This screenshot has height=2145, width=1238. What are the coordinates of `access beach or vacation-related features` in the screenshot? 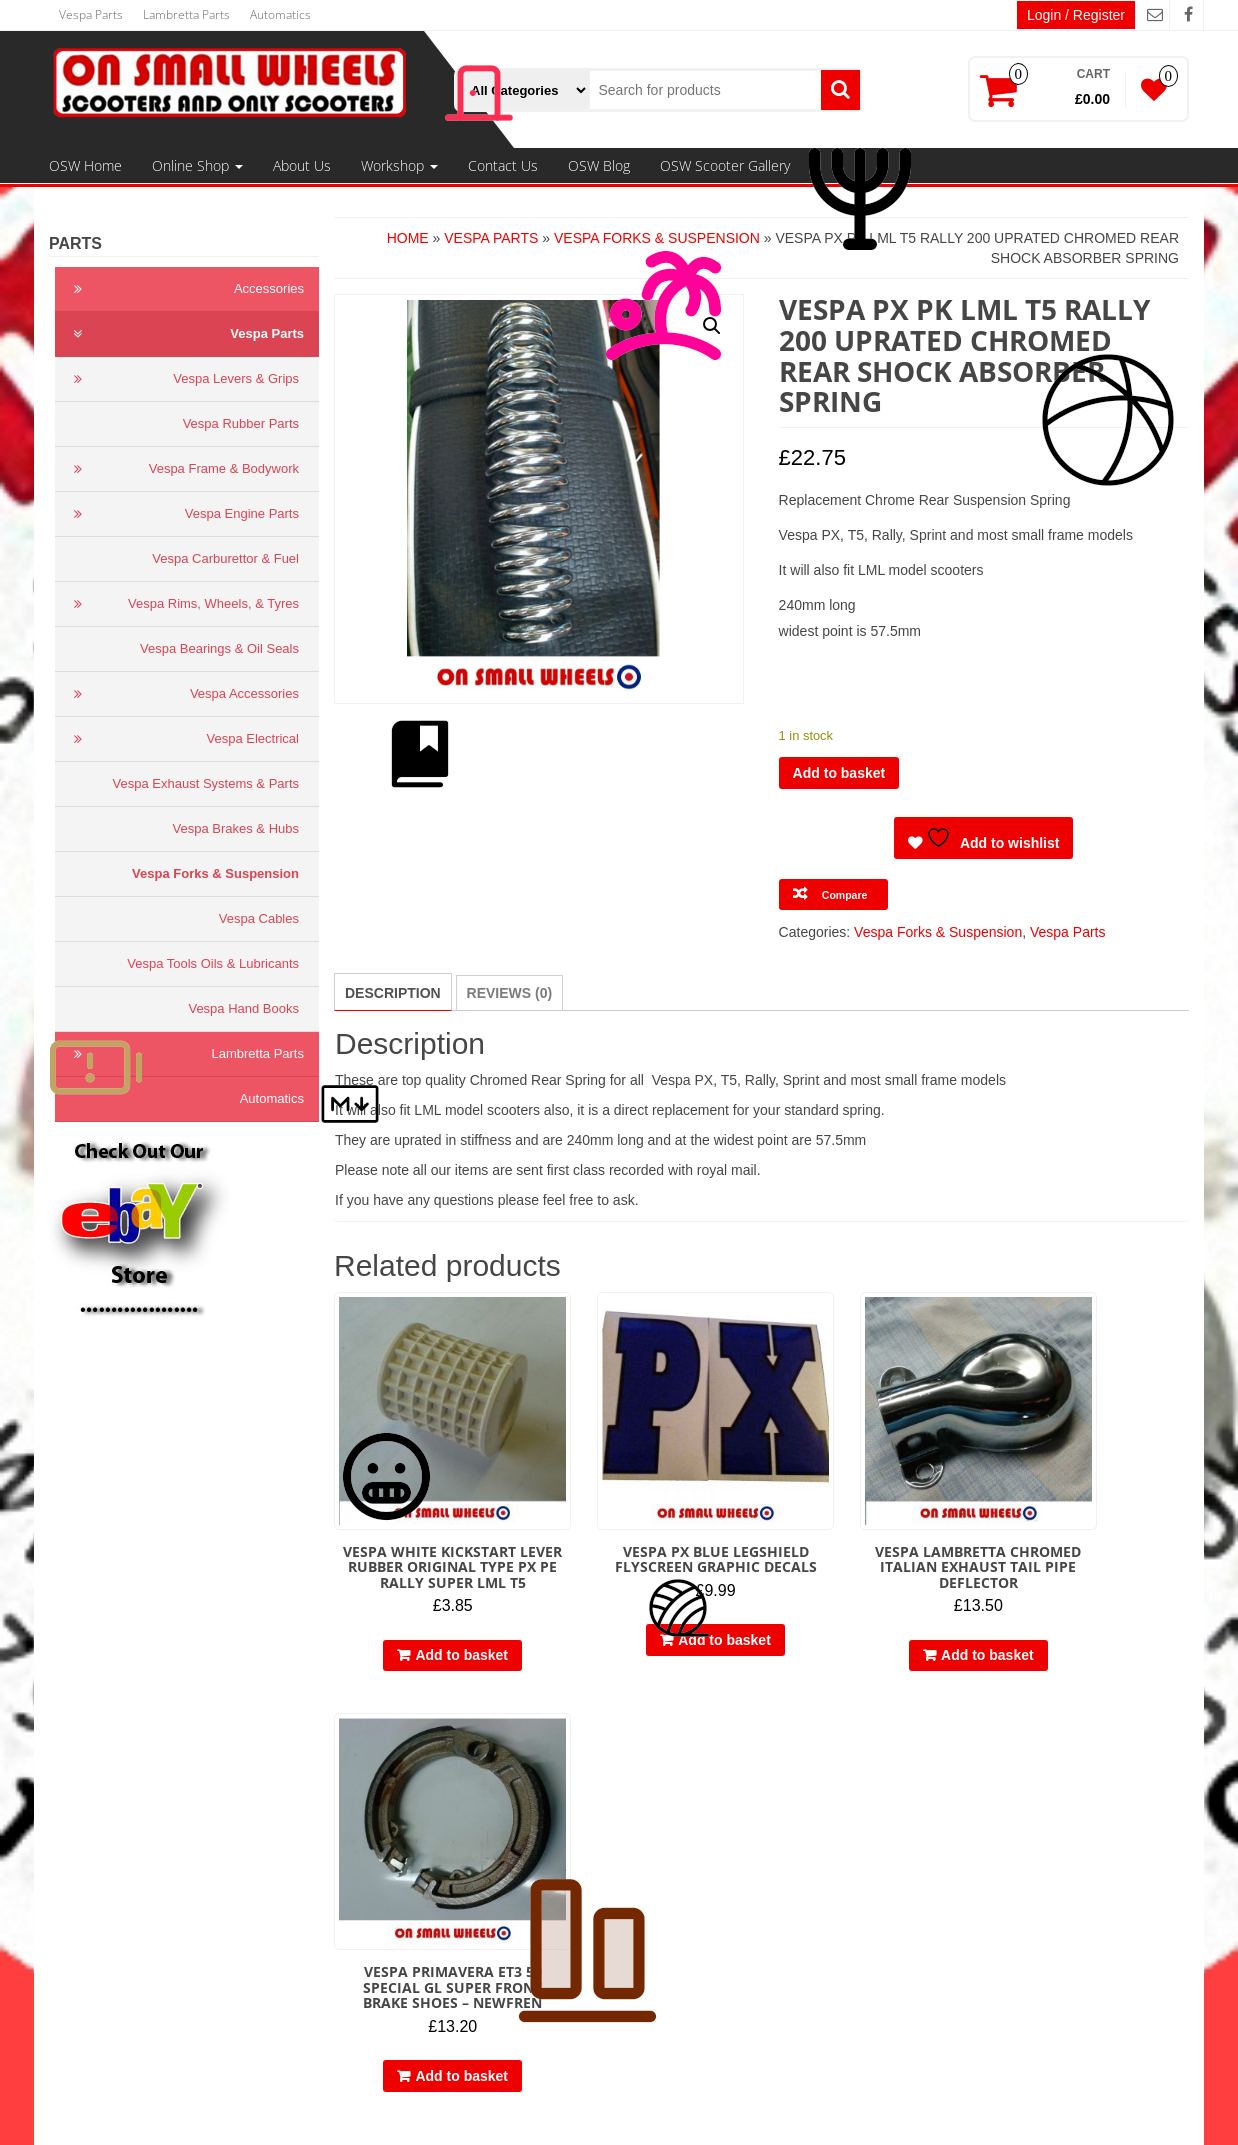 It's located at (1108, 420).